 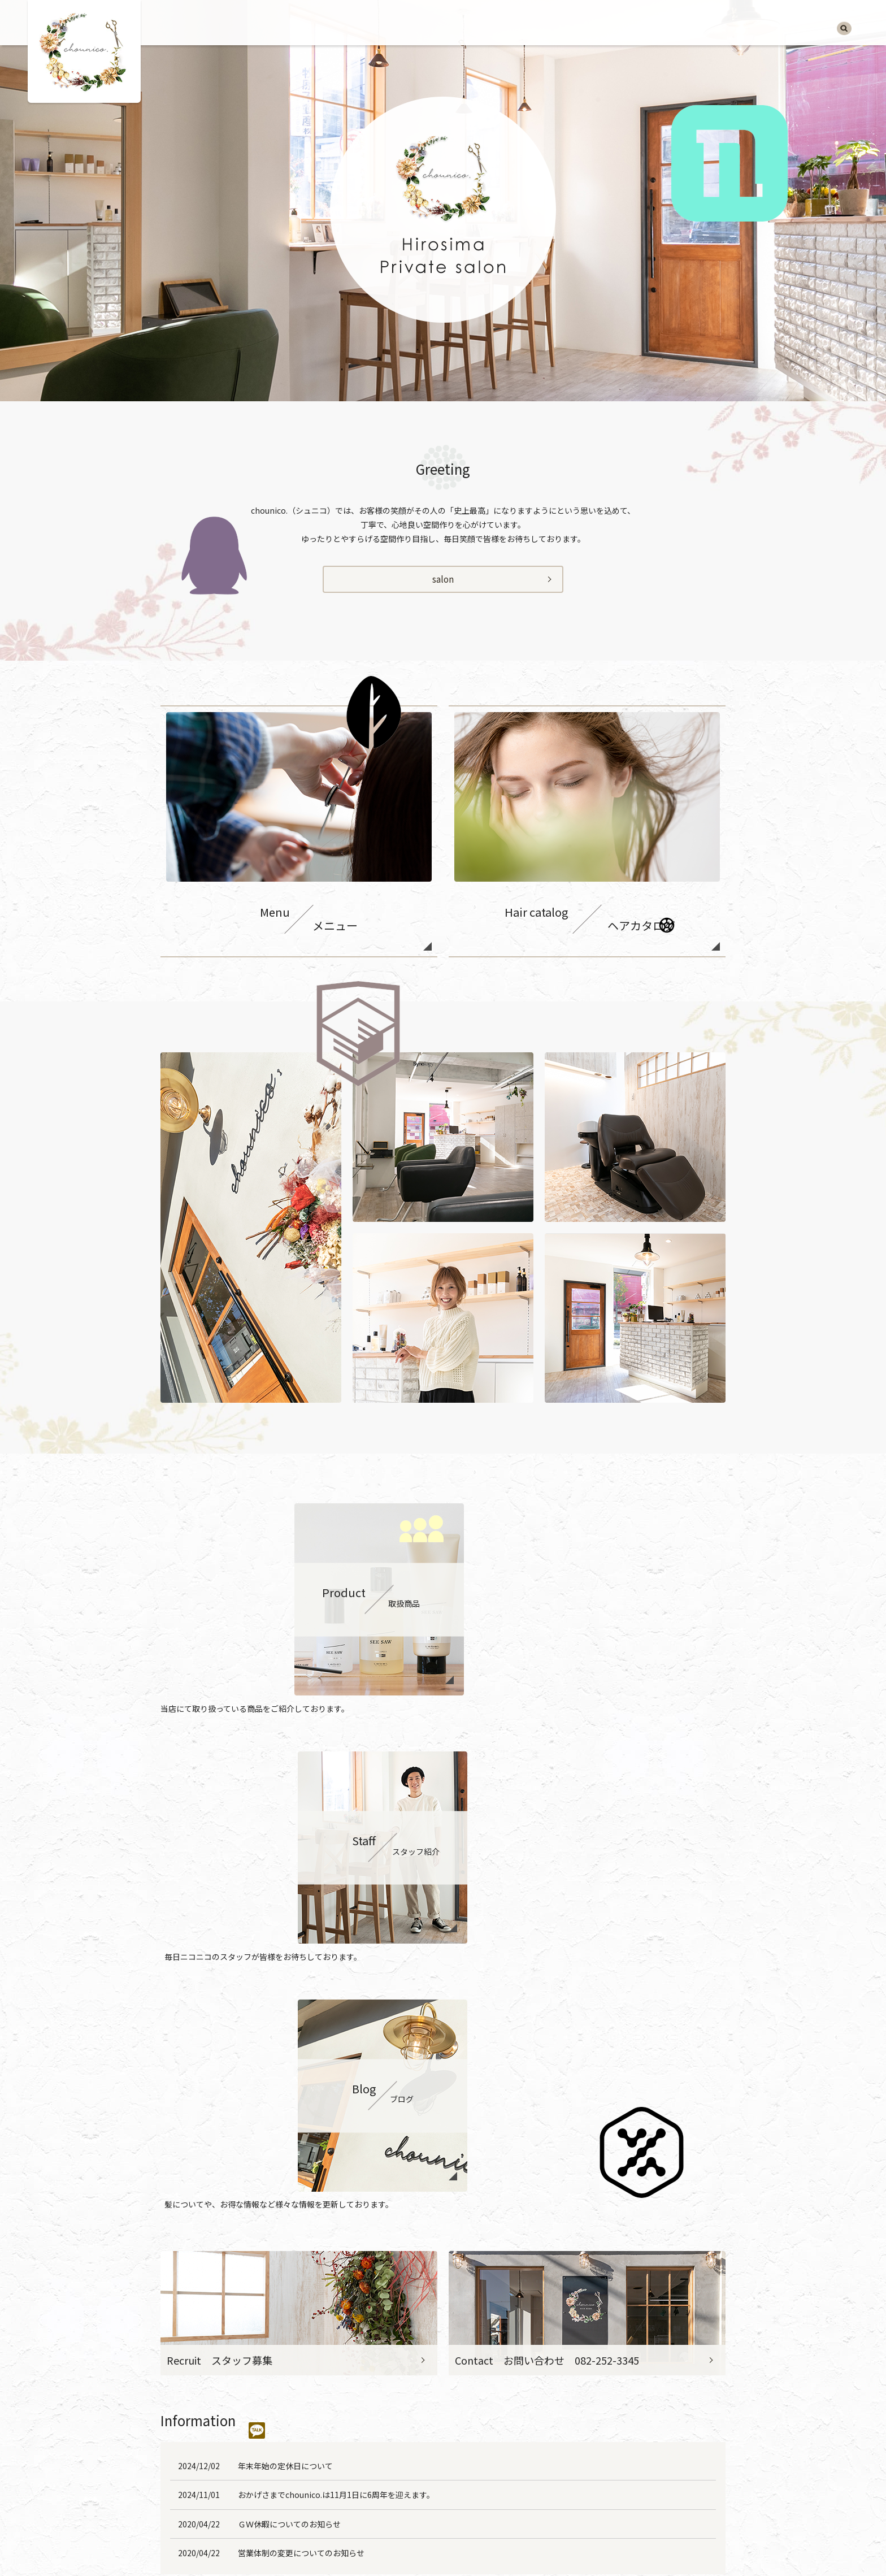 What do you see at coordinates (214, 556) in the screenshot?
I see `open QQ messaging app` at bounding box center [214, 556].